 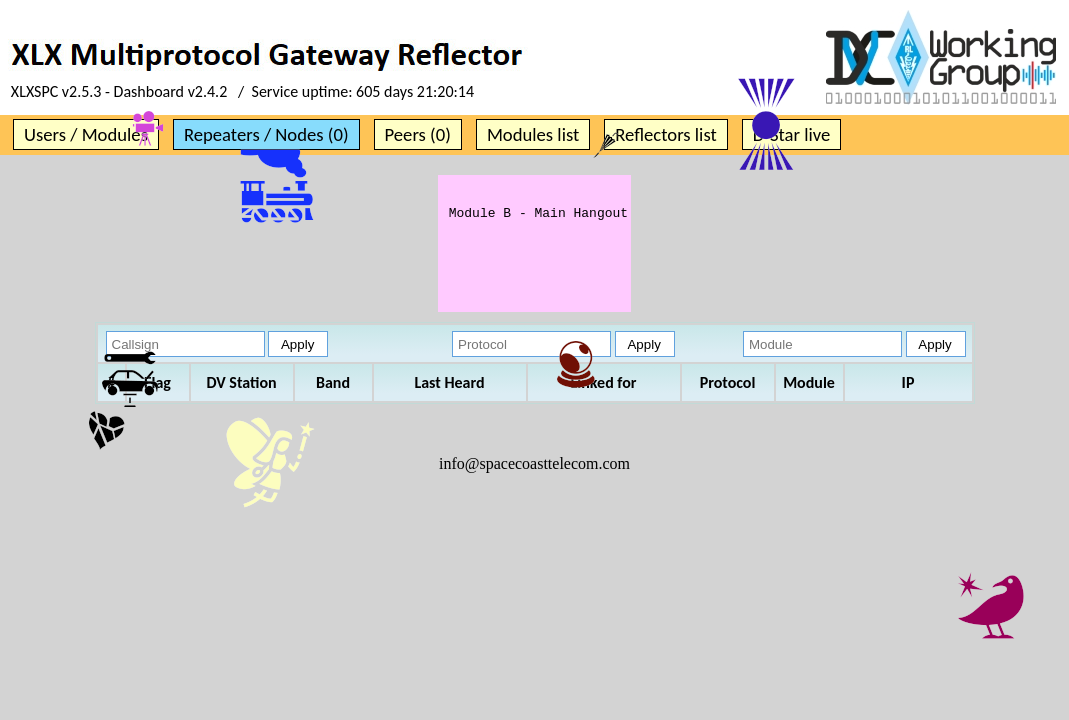 What do you see at coordinates (106, 430) in the screenshot?
I see `indicates a broken heart or heartbreak status` at bounding box center [106, 430].